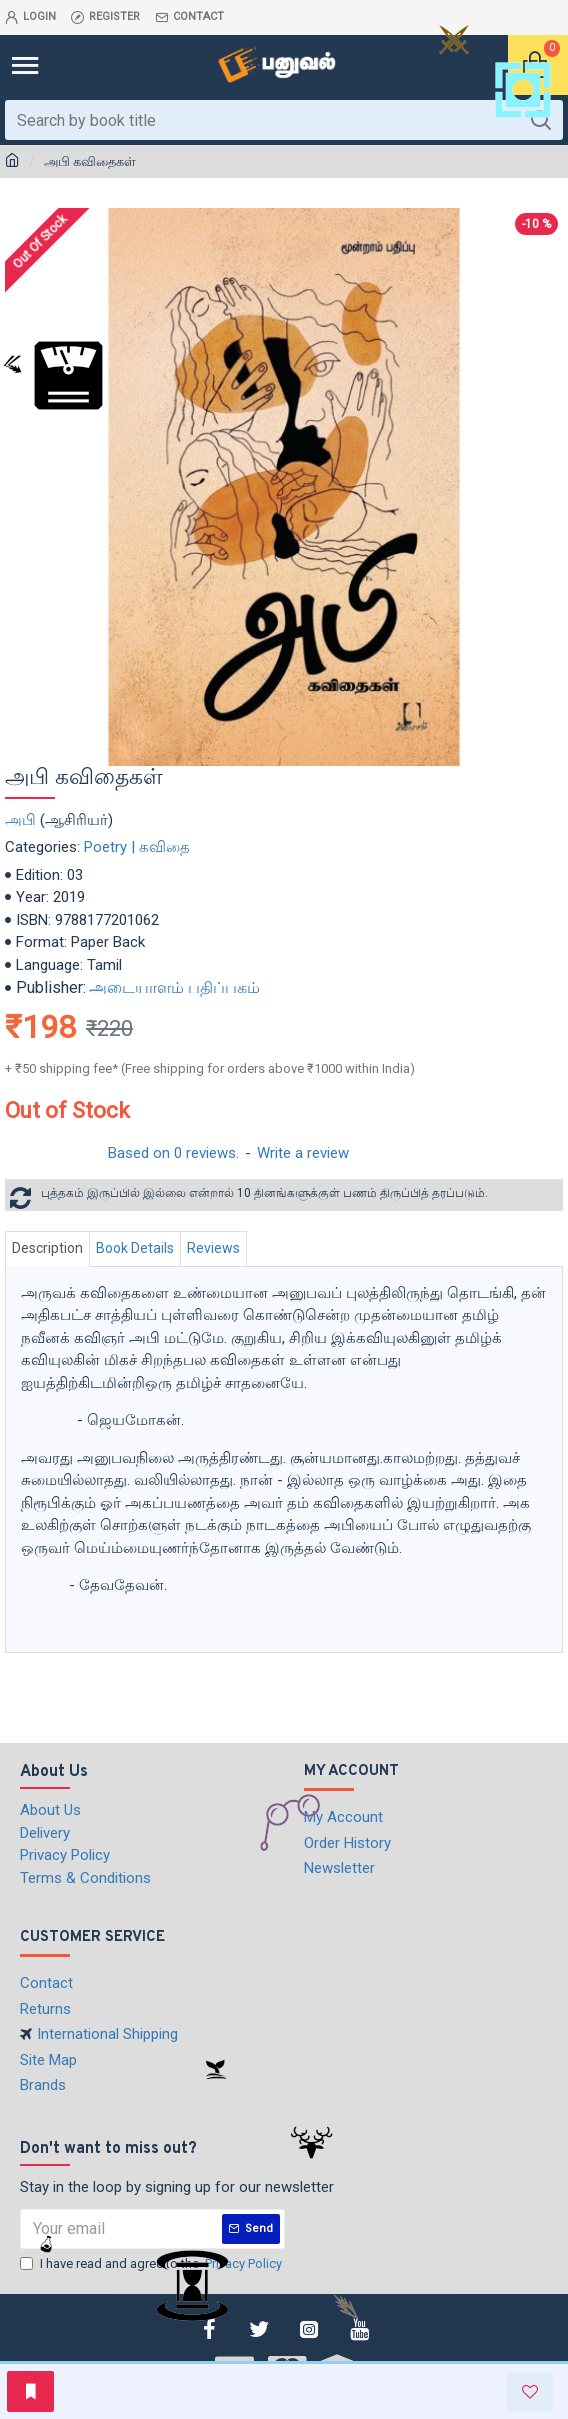  Describe the element at coordinates (47, 2244) in the screenshot. I see `select a potion or consumable item` at that location.